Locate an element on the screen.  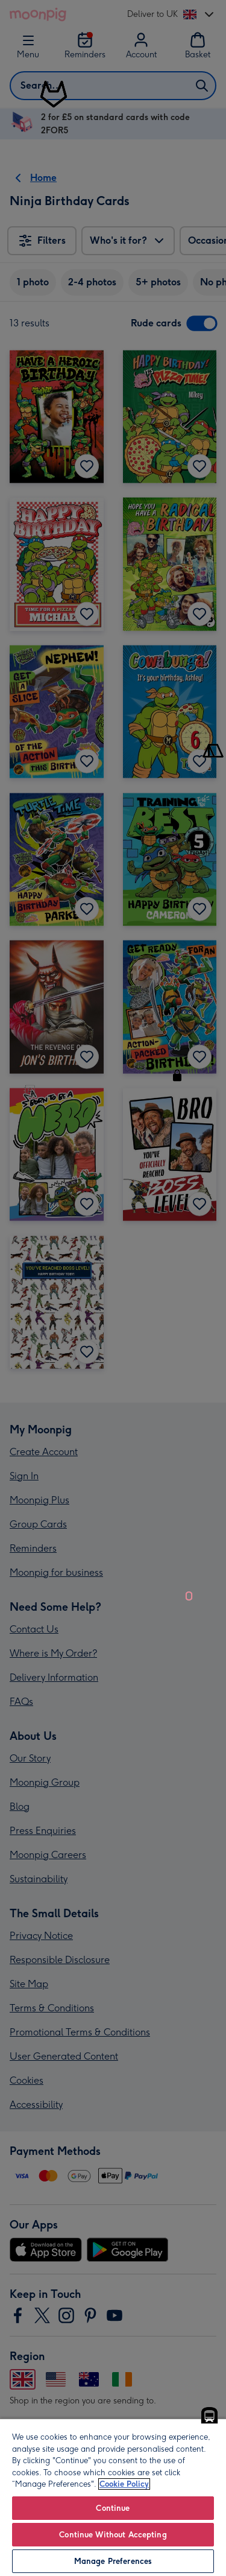
indicates a locked or secure item is located at coordinates (177, 1076).